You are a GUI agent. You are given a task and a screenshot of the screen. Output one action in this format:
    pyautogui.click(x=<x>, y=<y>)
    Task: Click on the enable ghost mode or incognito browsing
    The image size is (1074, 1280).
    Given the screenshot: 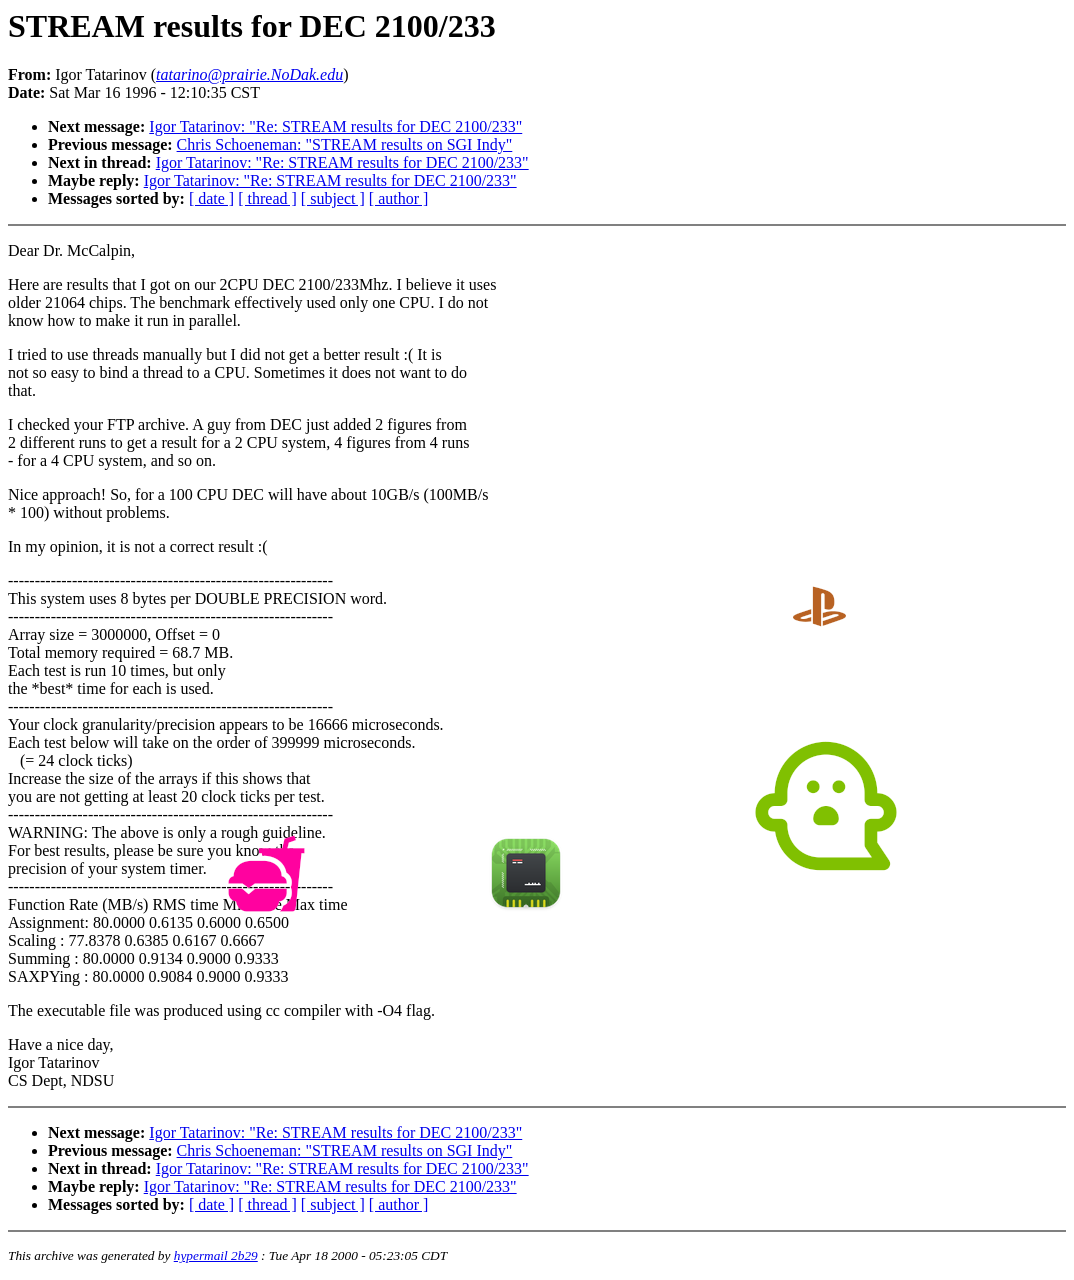 What is the action you would take?
    pyautogui.click(x=826, y=806)
    